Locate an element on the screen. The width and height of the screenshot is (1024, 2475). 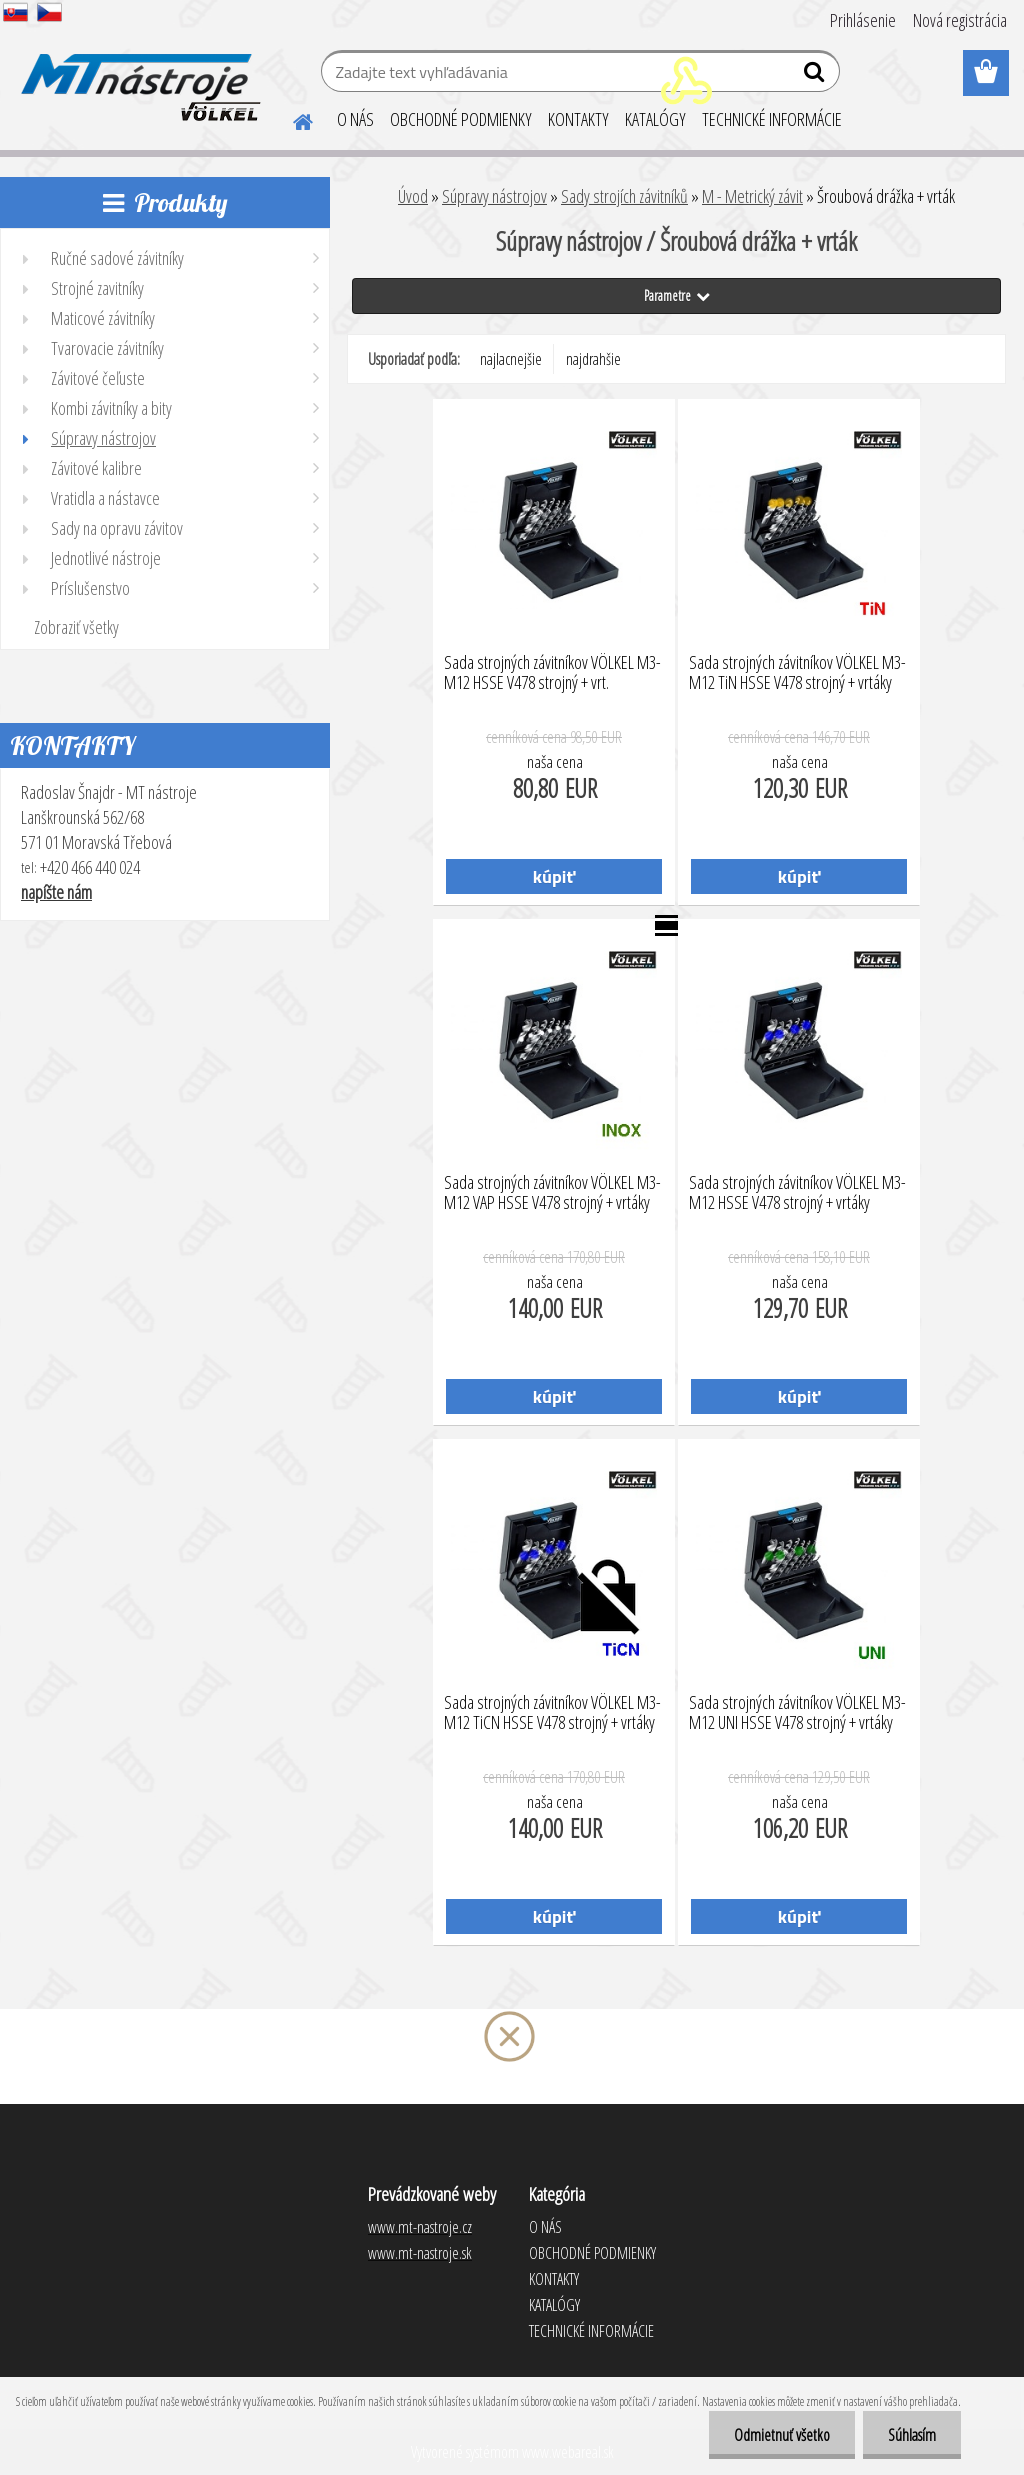
configure webhook integrations is located at coordinates (686, 80).